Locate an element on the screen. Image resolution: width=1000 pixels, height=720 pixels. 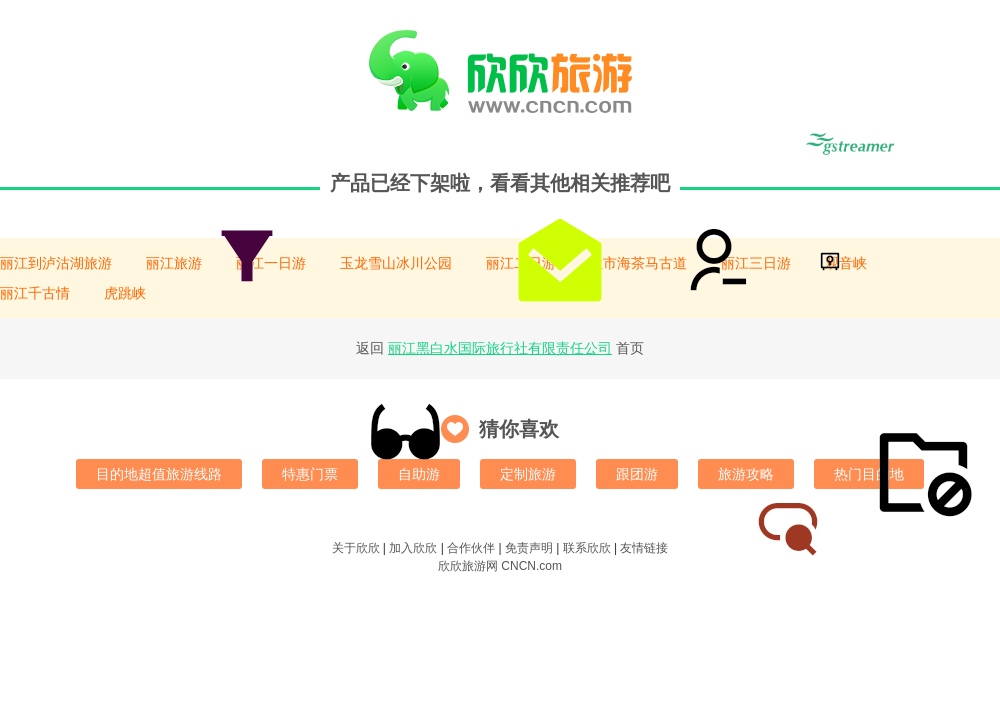
access secure storage or vault is located at coordinates (830, 261).